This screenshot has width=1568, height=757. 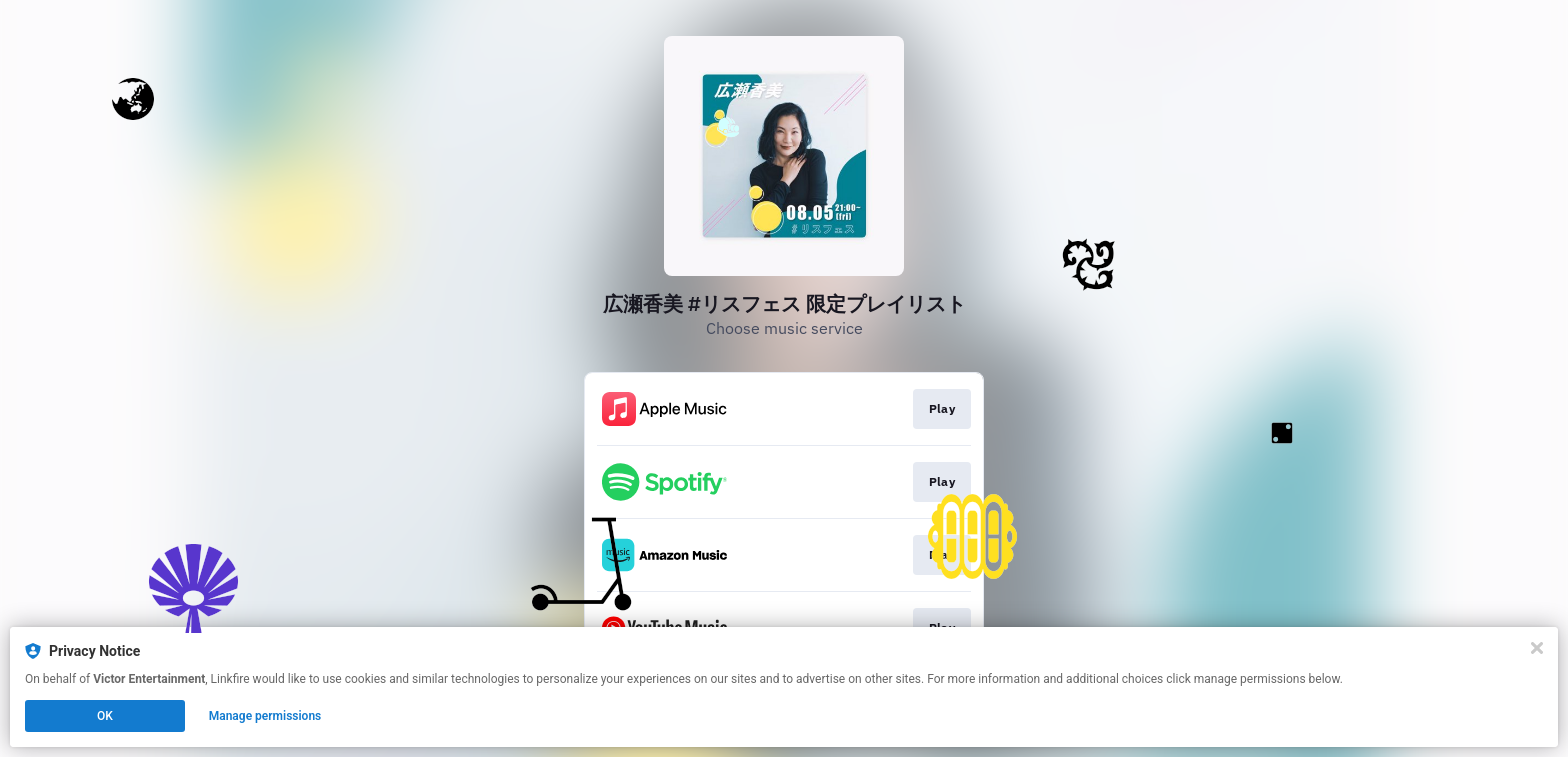 I want to click on mining or excavation activity in a game, so click(x=728, y=127).